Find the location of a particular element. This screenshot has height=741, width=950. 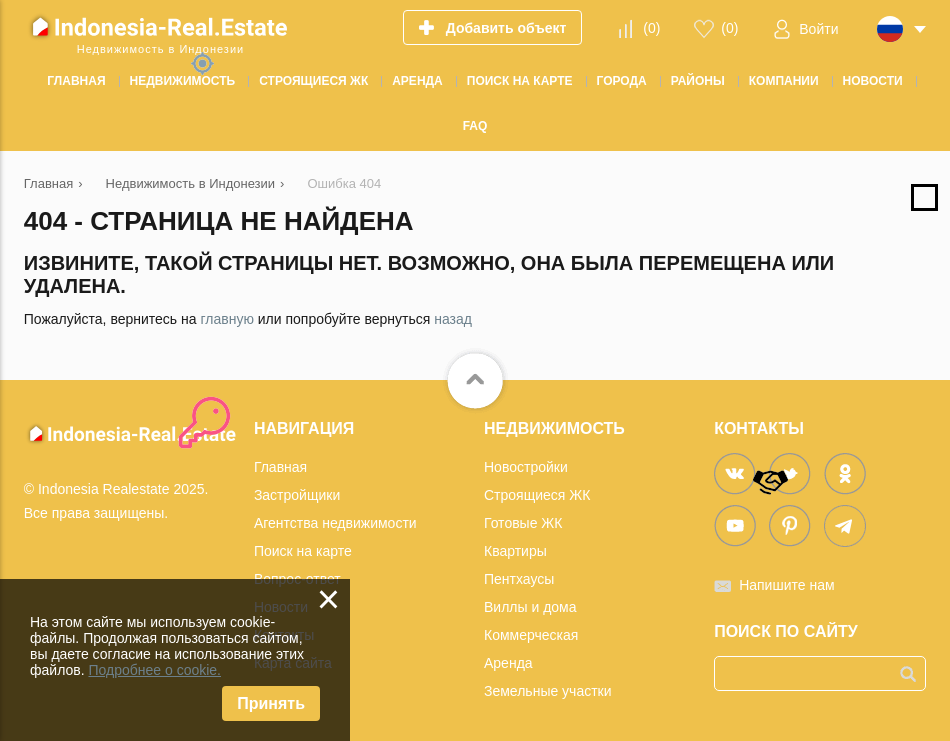

center map on current location is located at coordinates (202, 63).